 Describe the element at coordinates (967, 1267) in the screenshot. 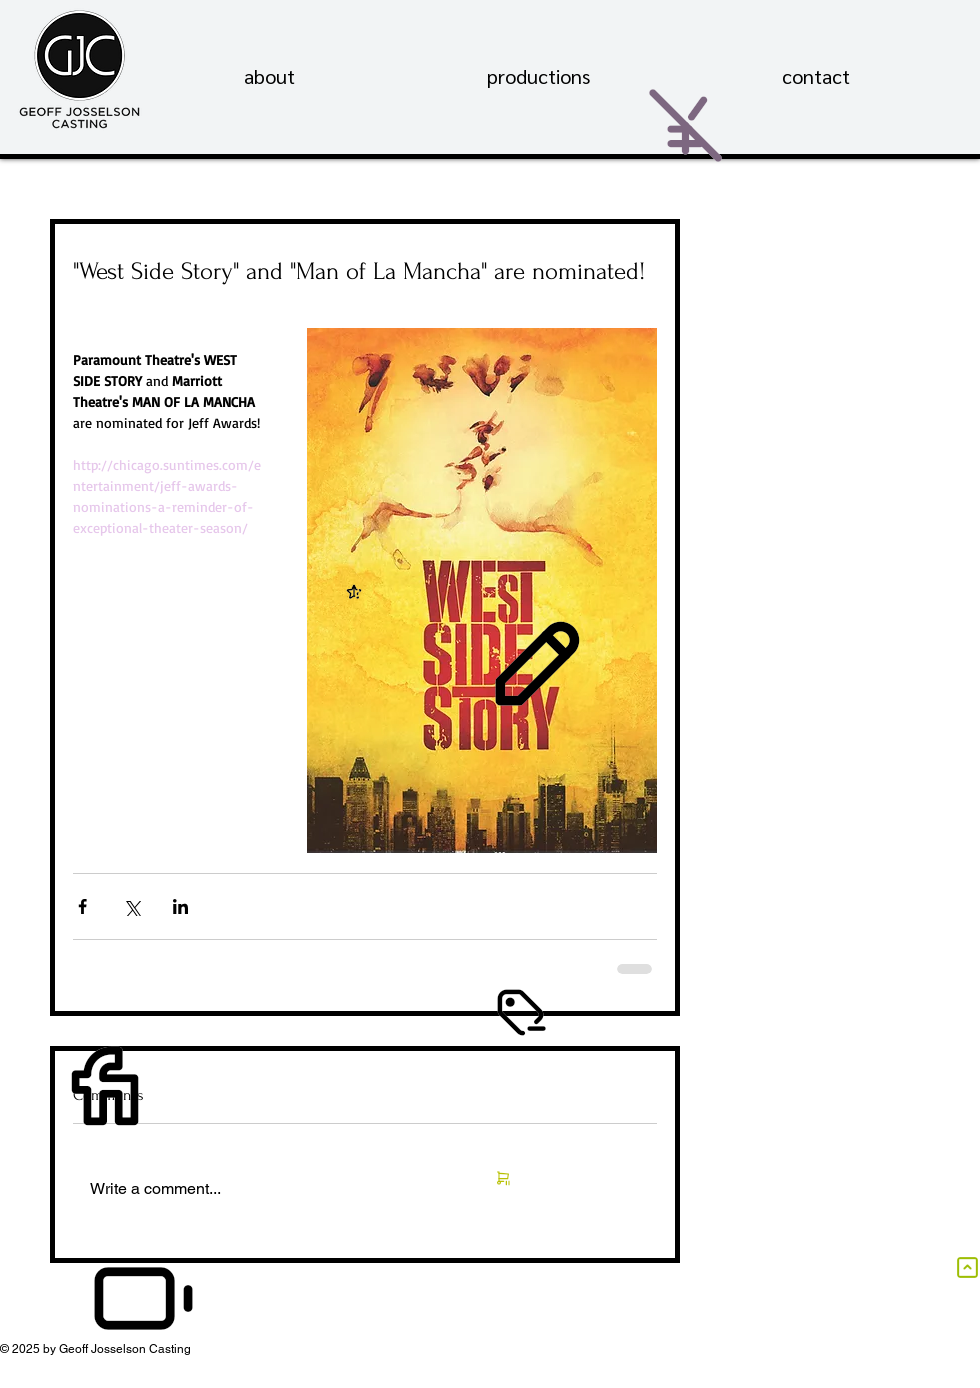

I see `collapse or minimize a section` at that location.